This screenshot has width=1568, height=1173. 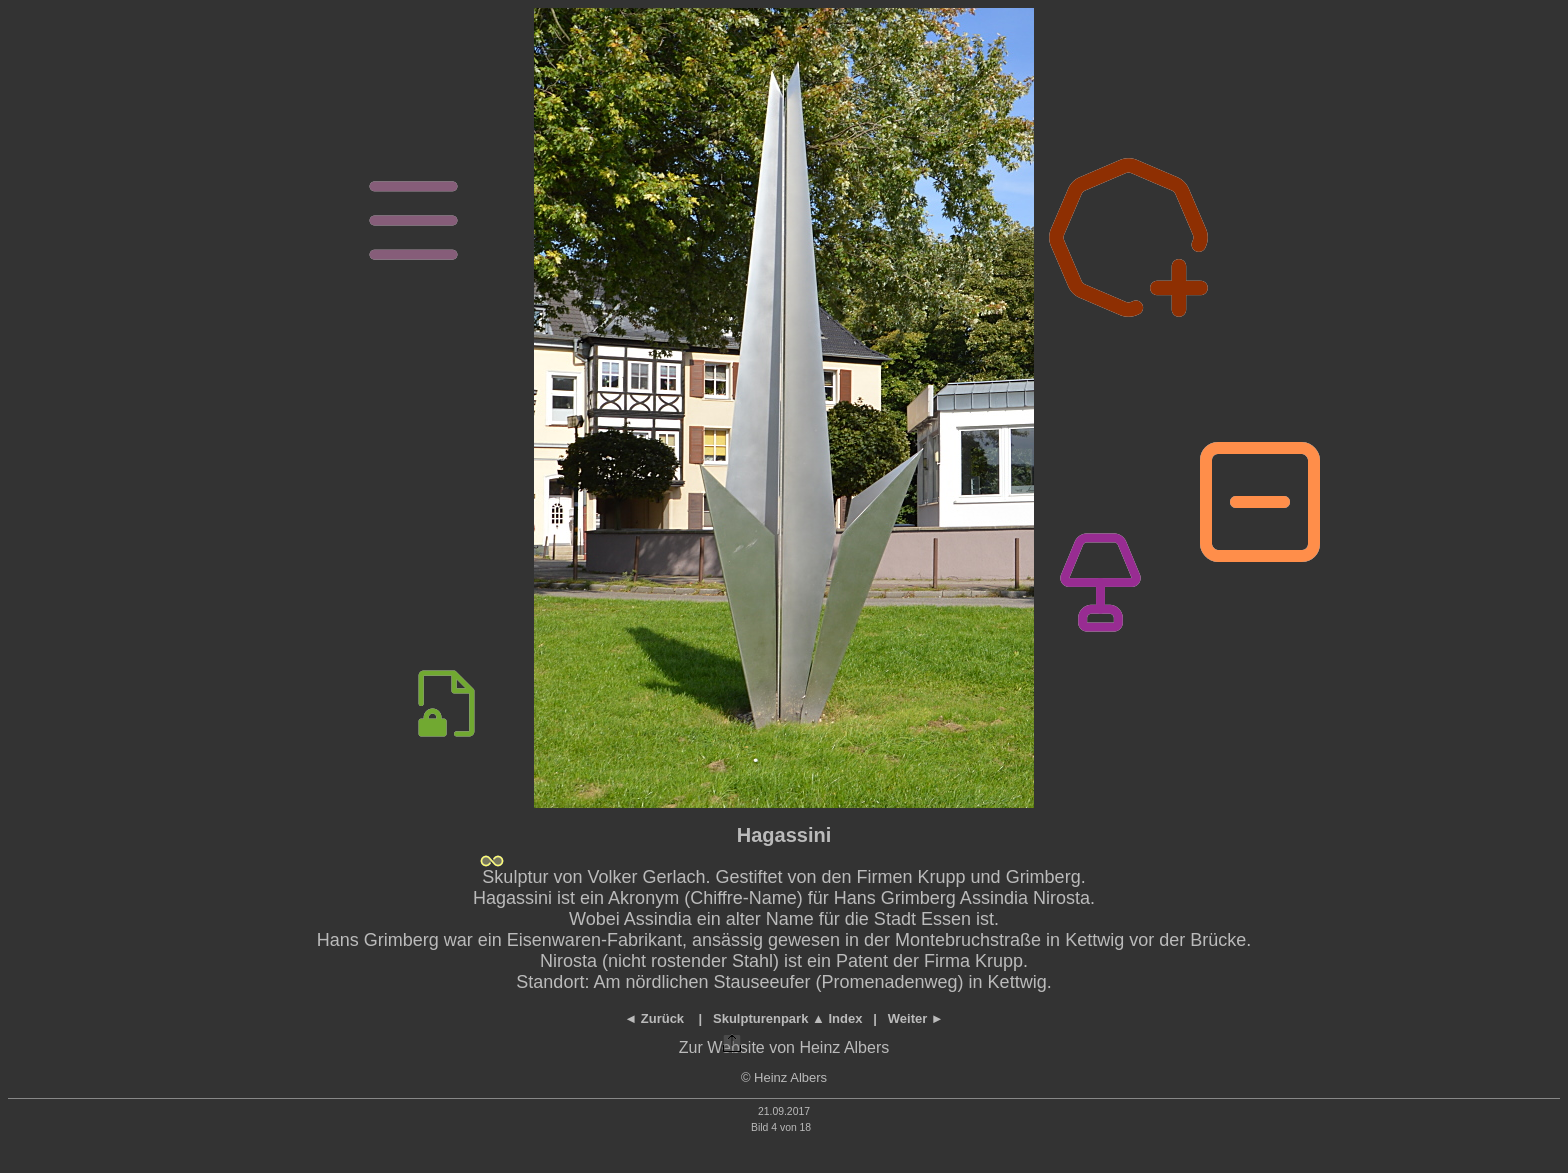 I want to click on open navigation menu, so click(x=413, y=220).